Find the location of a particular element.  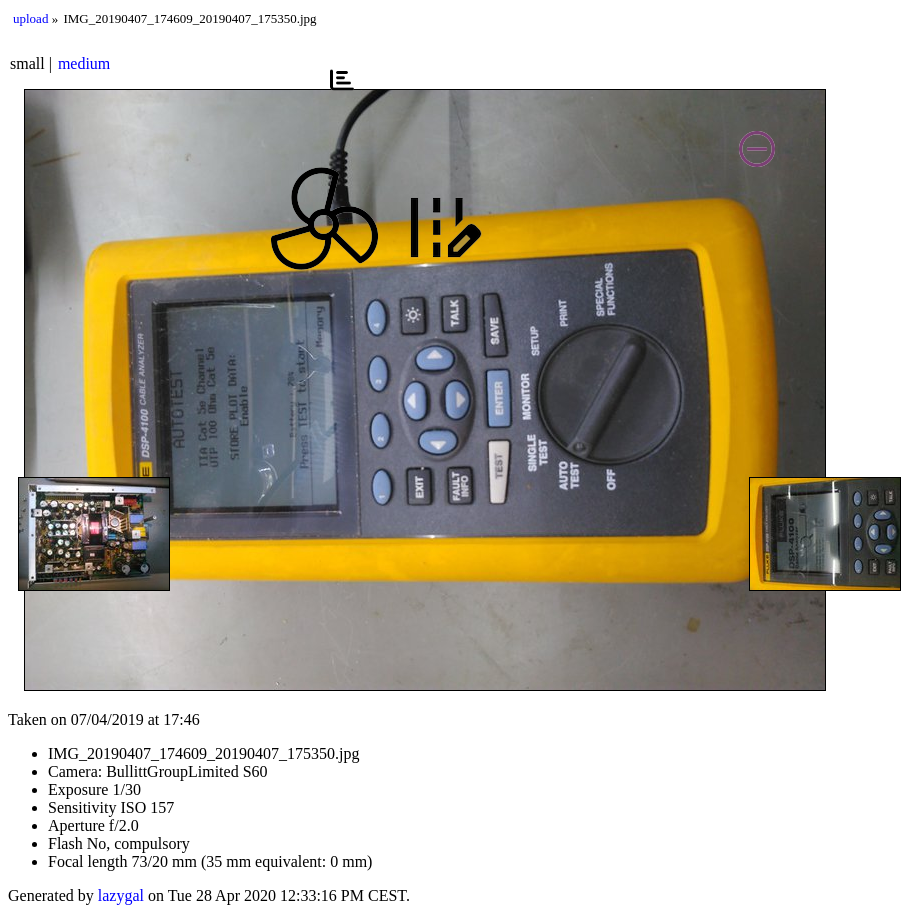

view analytics or statistics is located at coordinates (342, 80).